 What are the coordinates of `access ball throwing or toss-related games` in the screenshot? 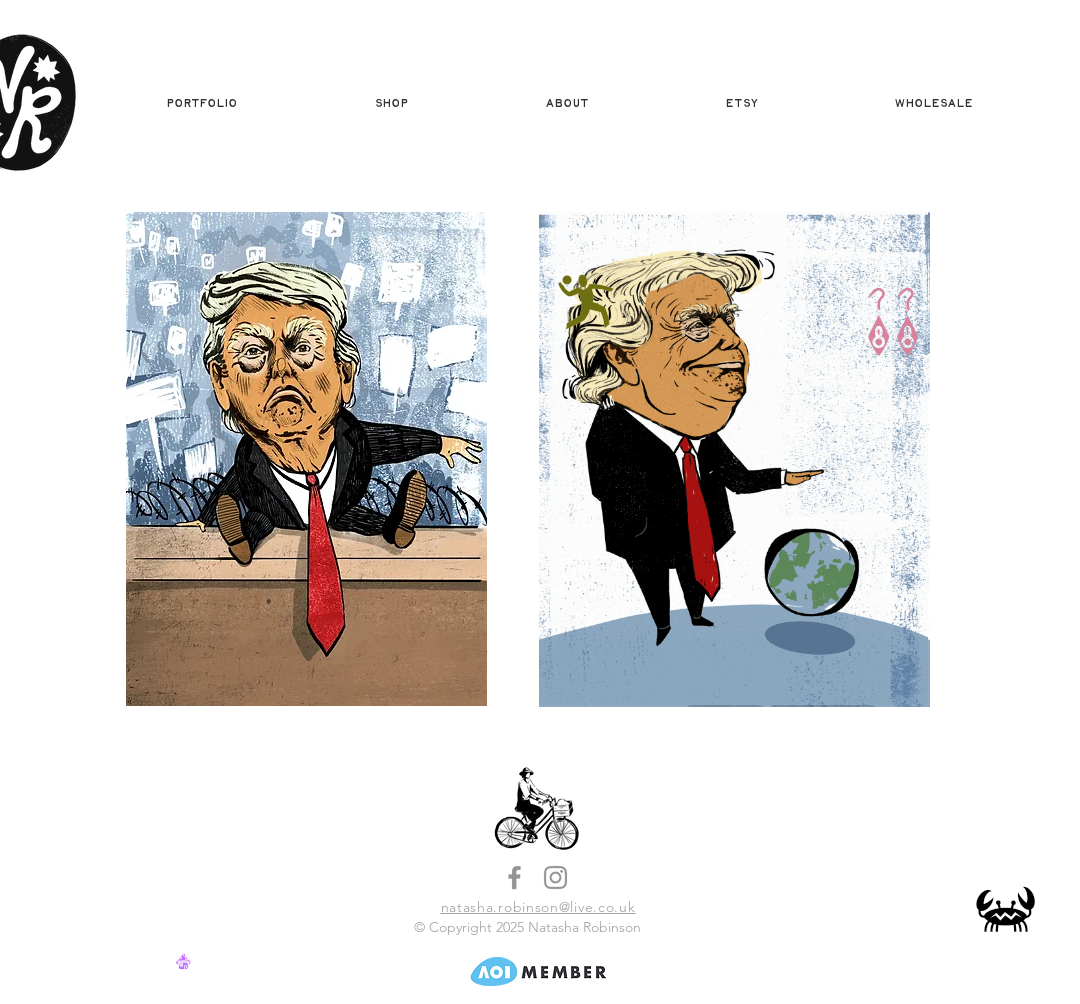 It's located at (586, 302).